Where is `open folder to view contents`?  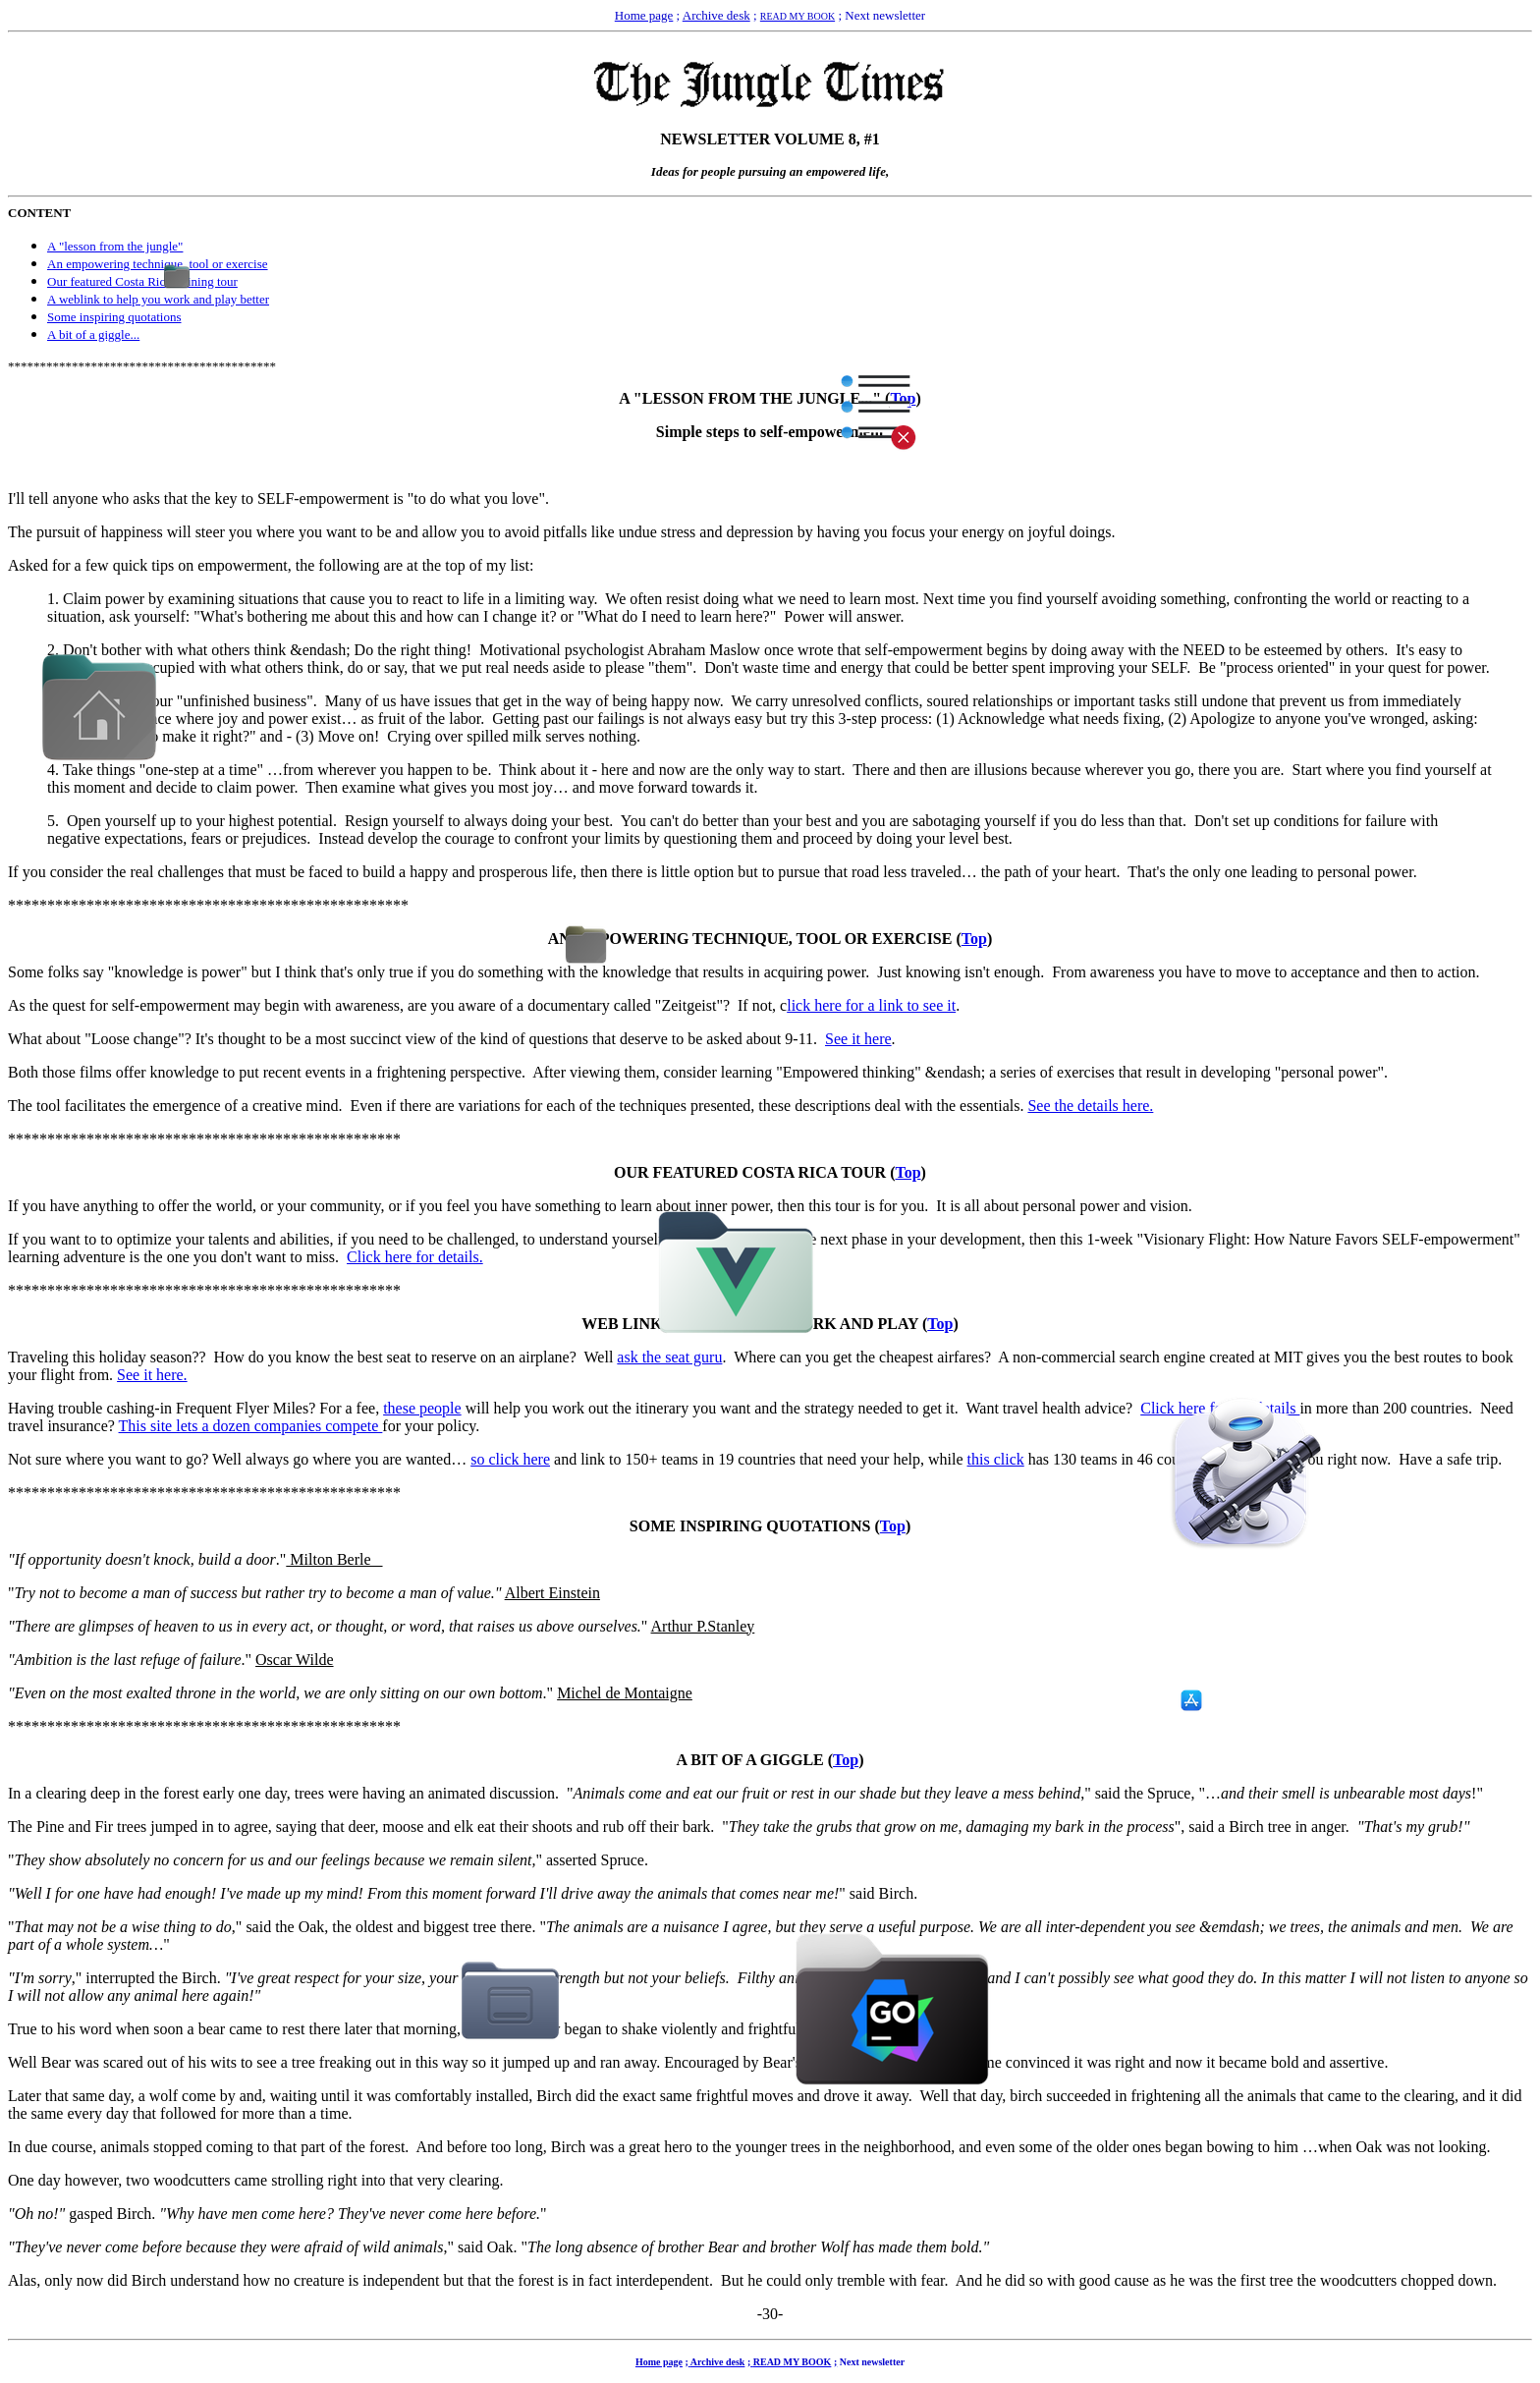 open folder to view contents is located at coordinates (177, 276).